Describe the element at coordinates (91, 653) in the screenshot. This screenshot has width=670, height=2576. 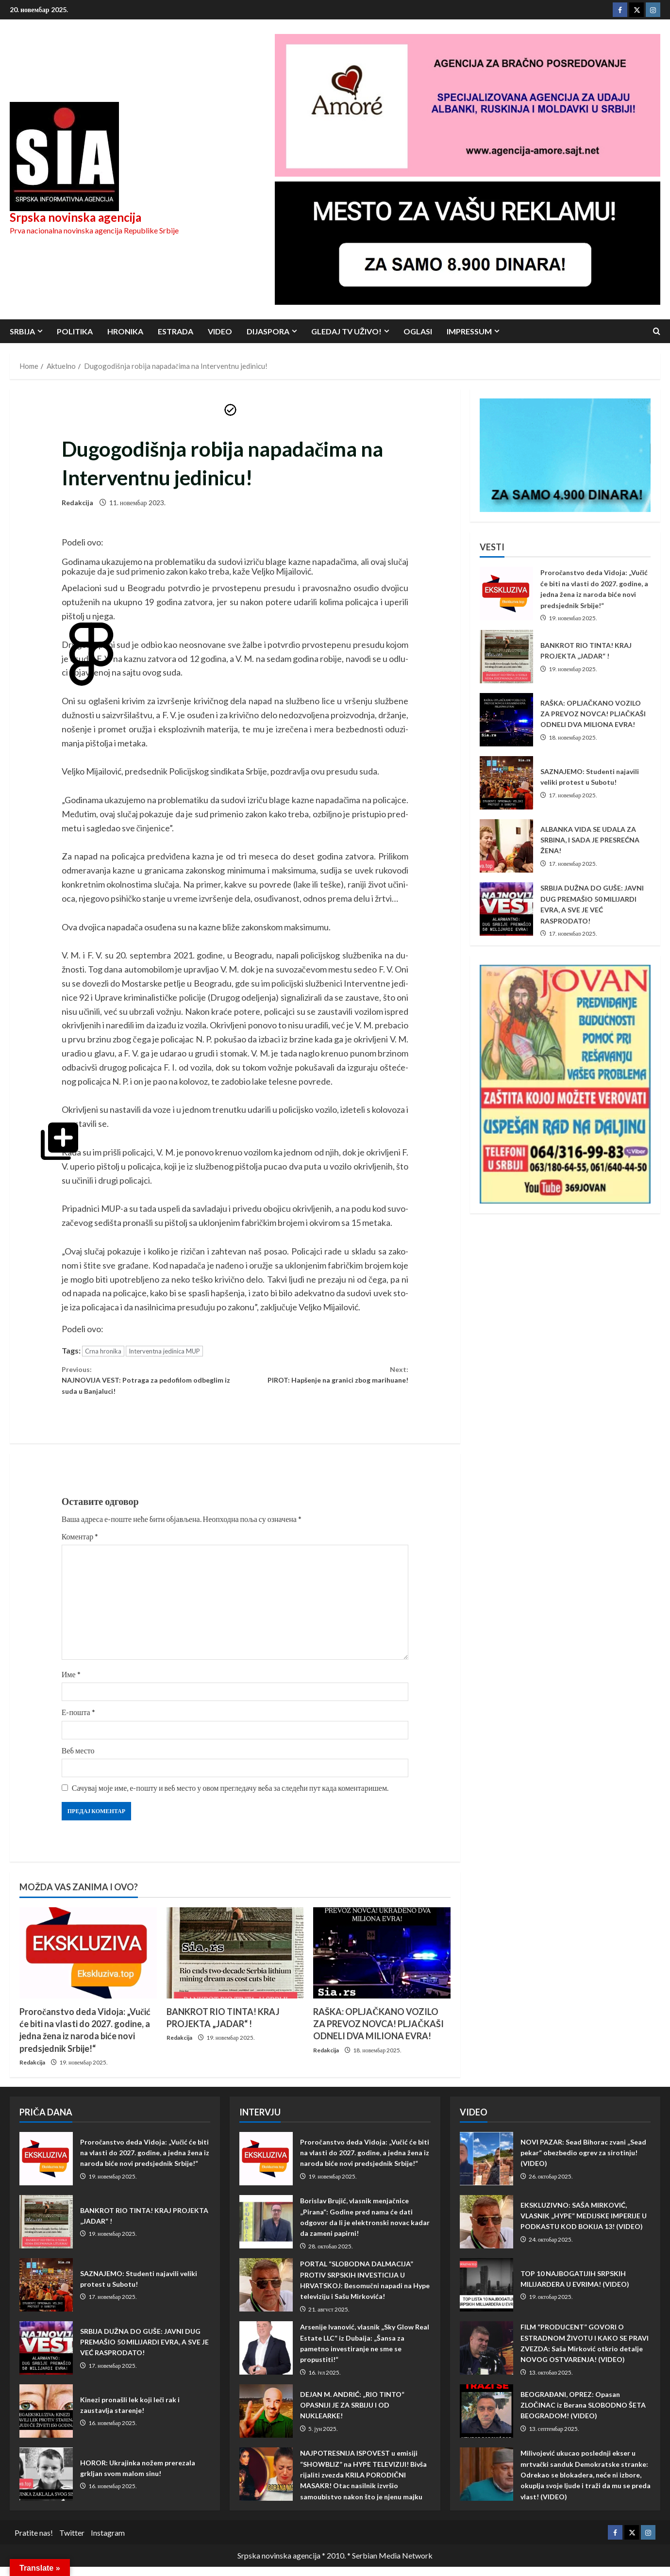
I see `open Figma design tool` at that location.